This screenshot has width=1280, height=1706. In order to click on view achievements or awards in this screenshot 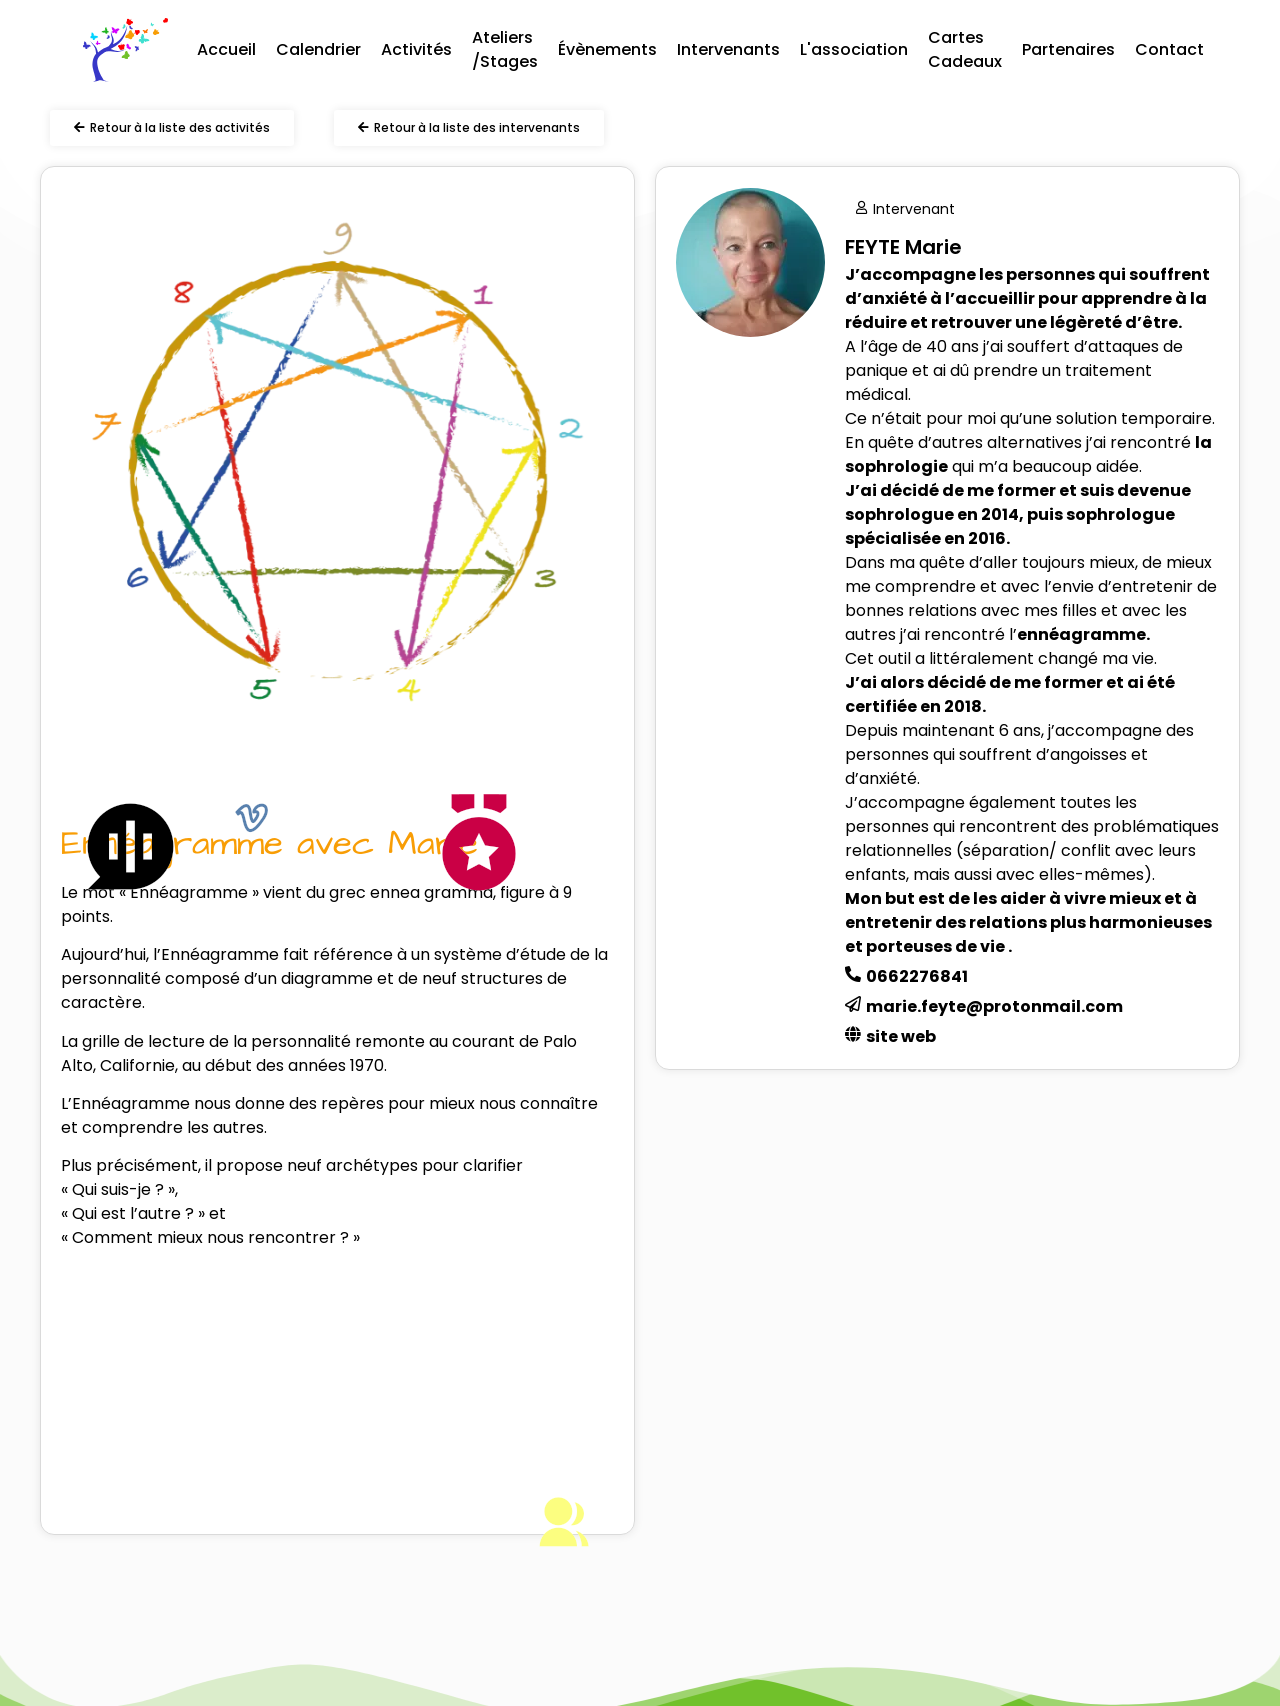, I will do `click(479, 840)`.